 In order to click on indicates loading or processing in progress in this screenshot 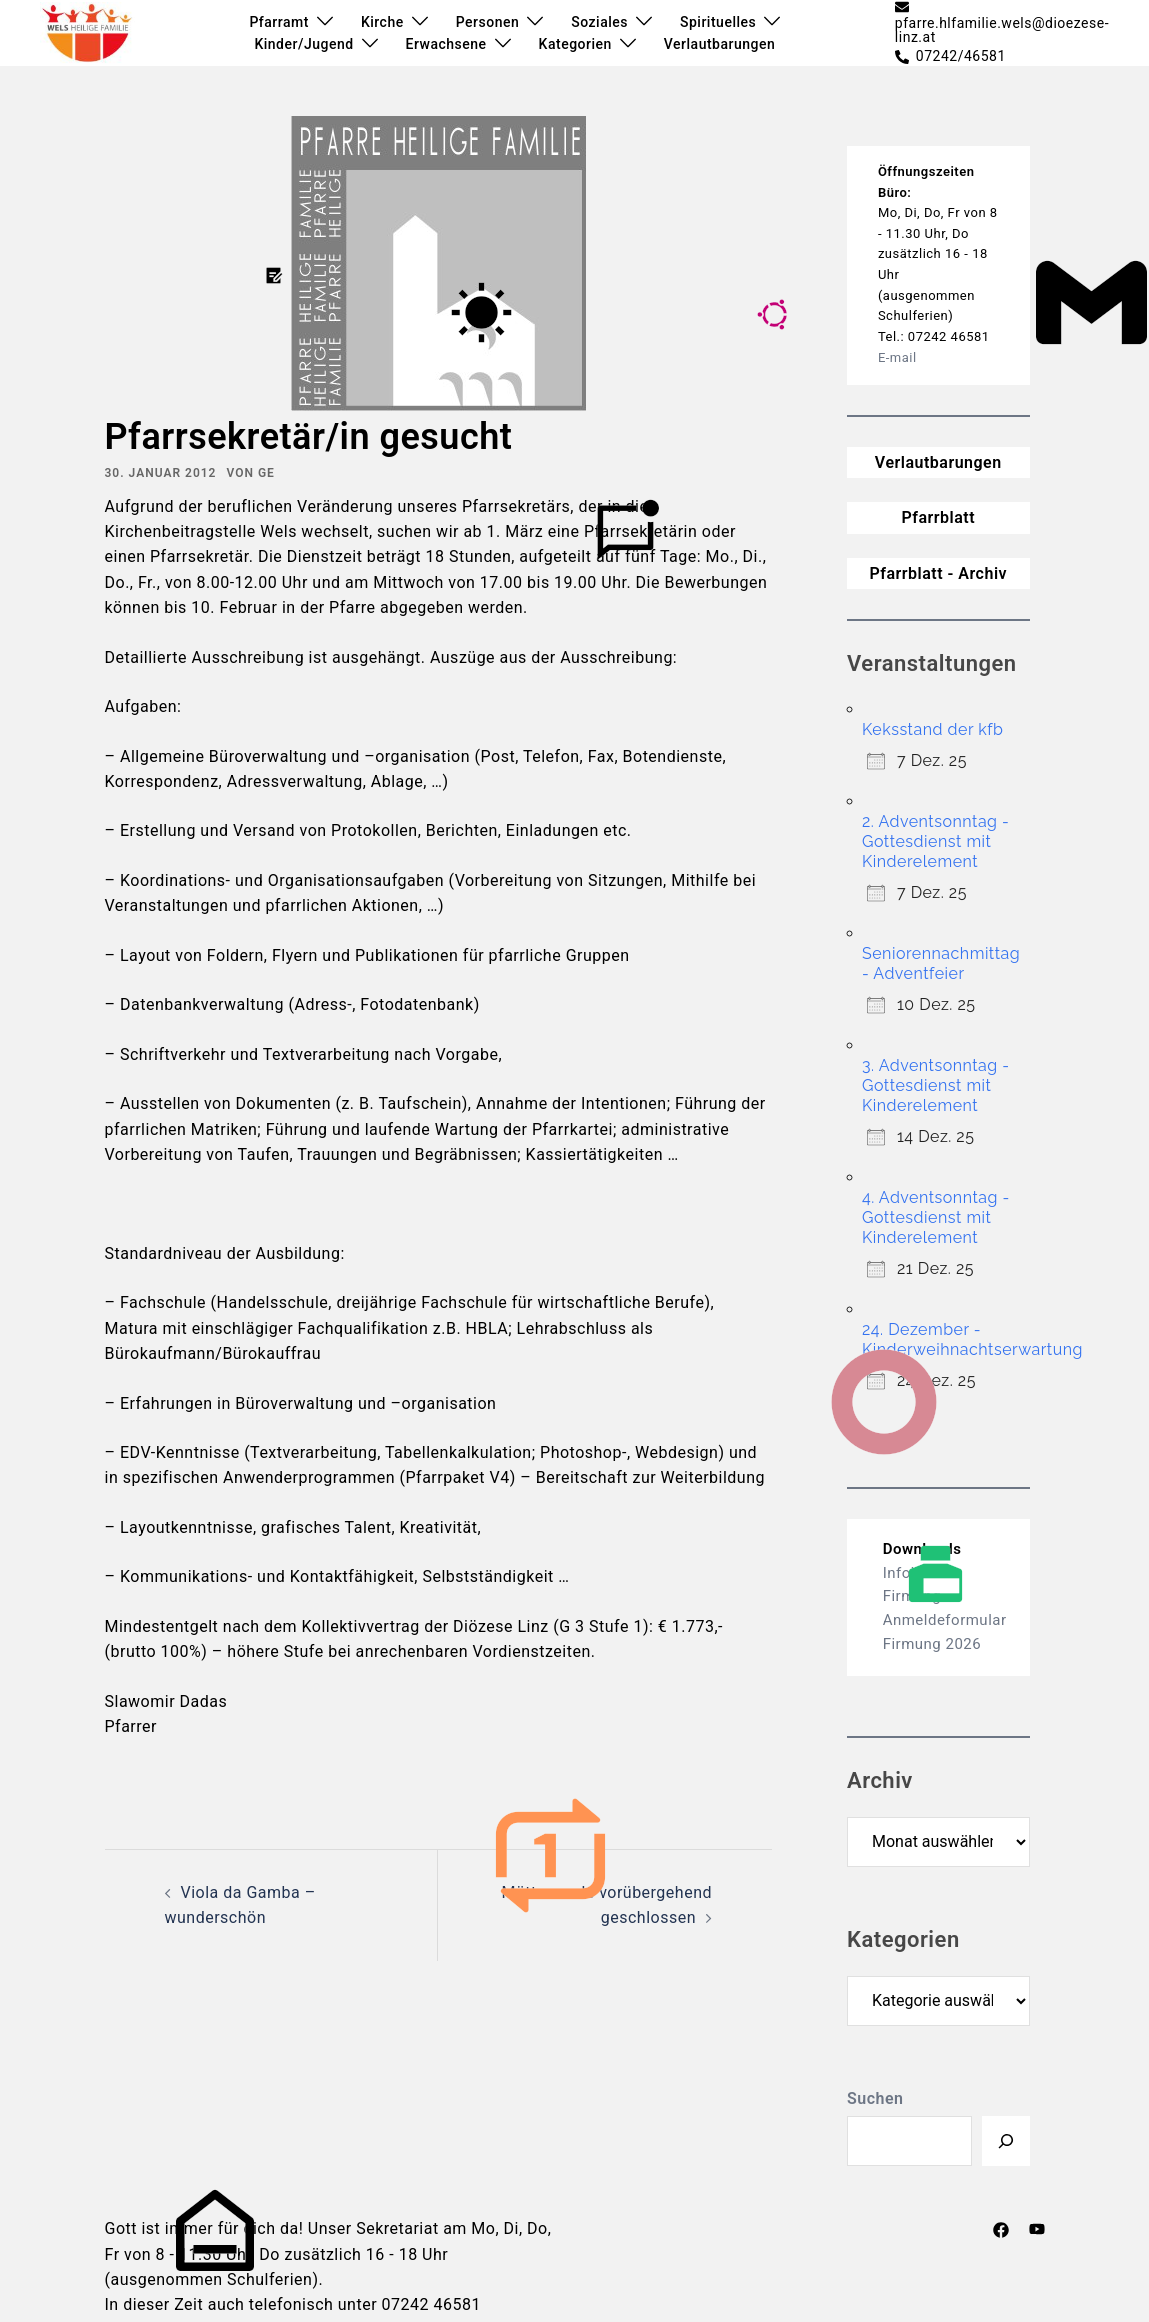, I will do `click(884, 1402)`.